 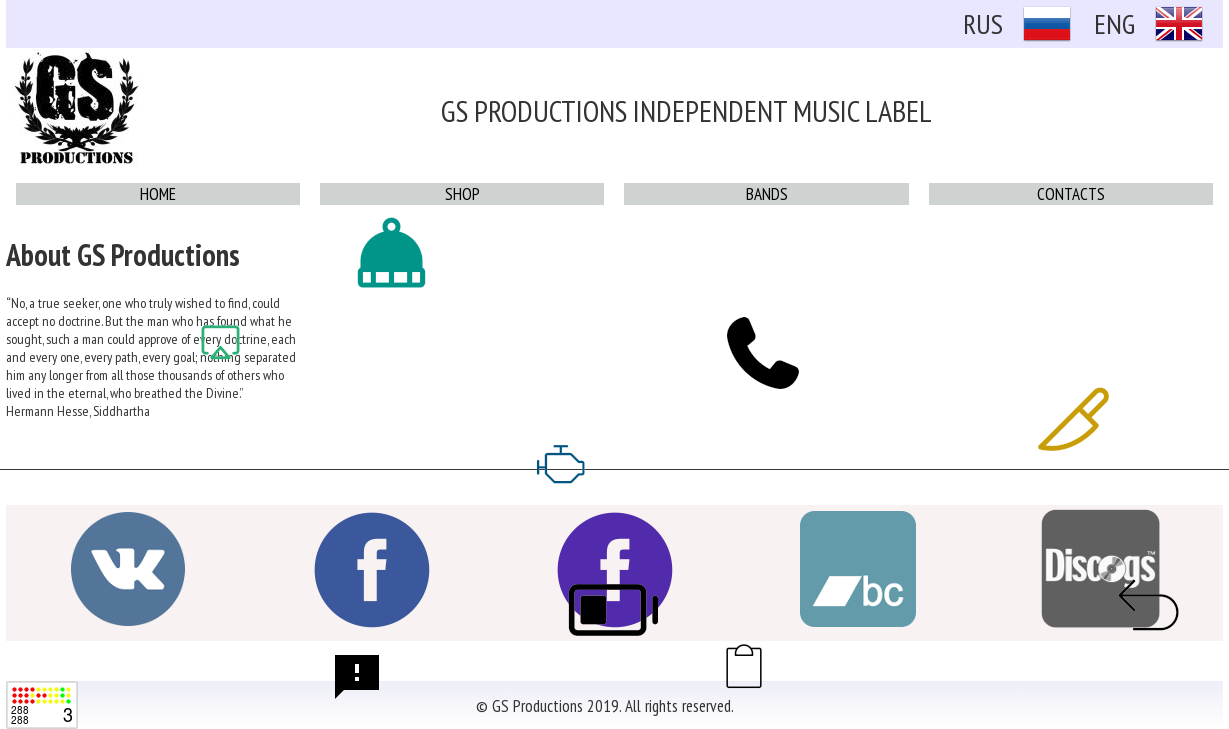 What do you see at coordinates (1148, 607) in the screenshot?
I see `undo previous action` at bounding box center [1148, 607].